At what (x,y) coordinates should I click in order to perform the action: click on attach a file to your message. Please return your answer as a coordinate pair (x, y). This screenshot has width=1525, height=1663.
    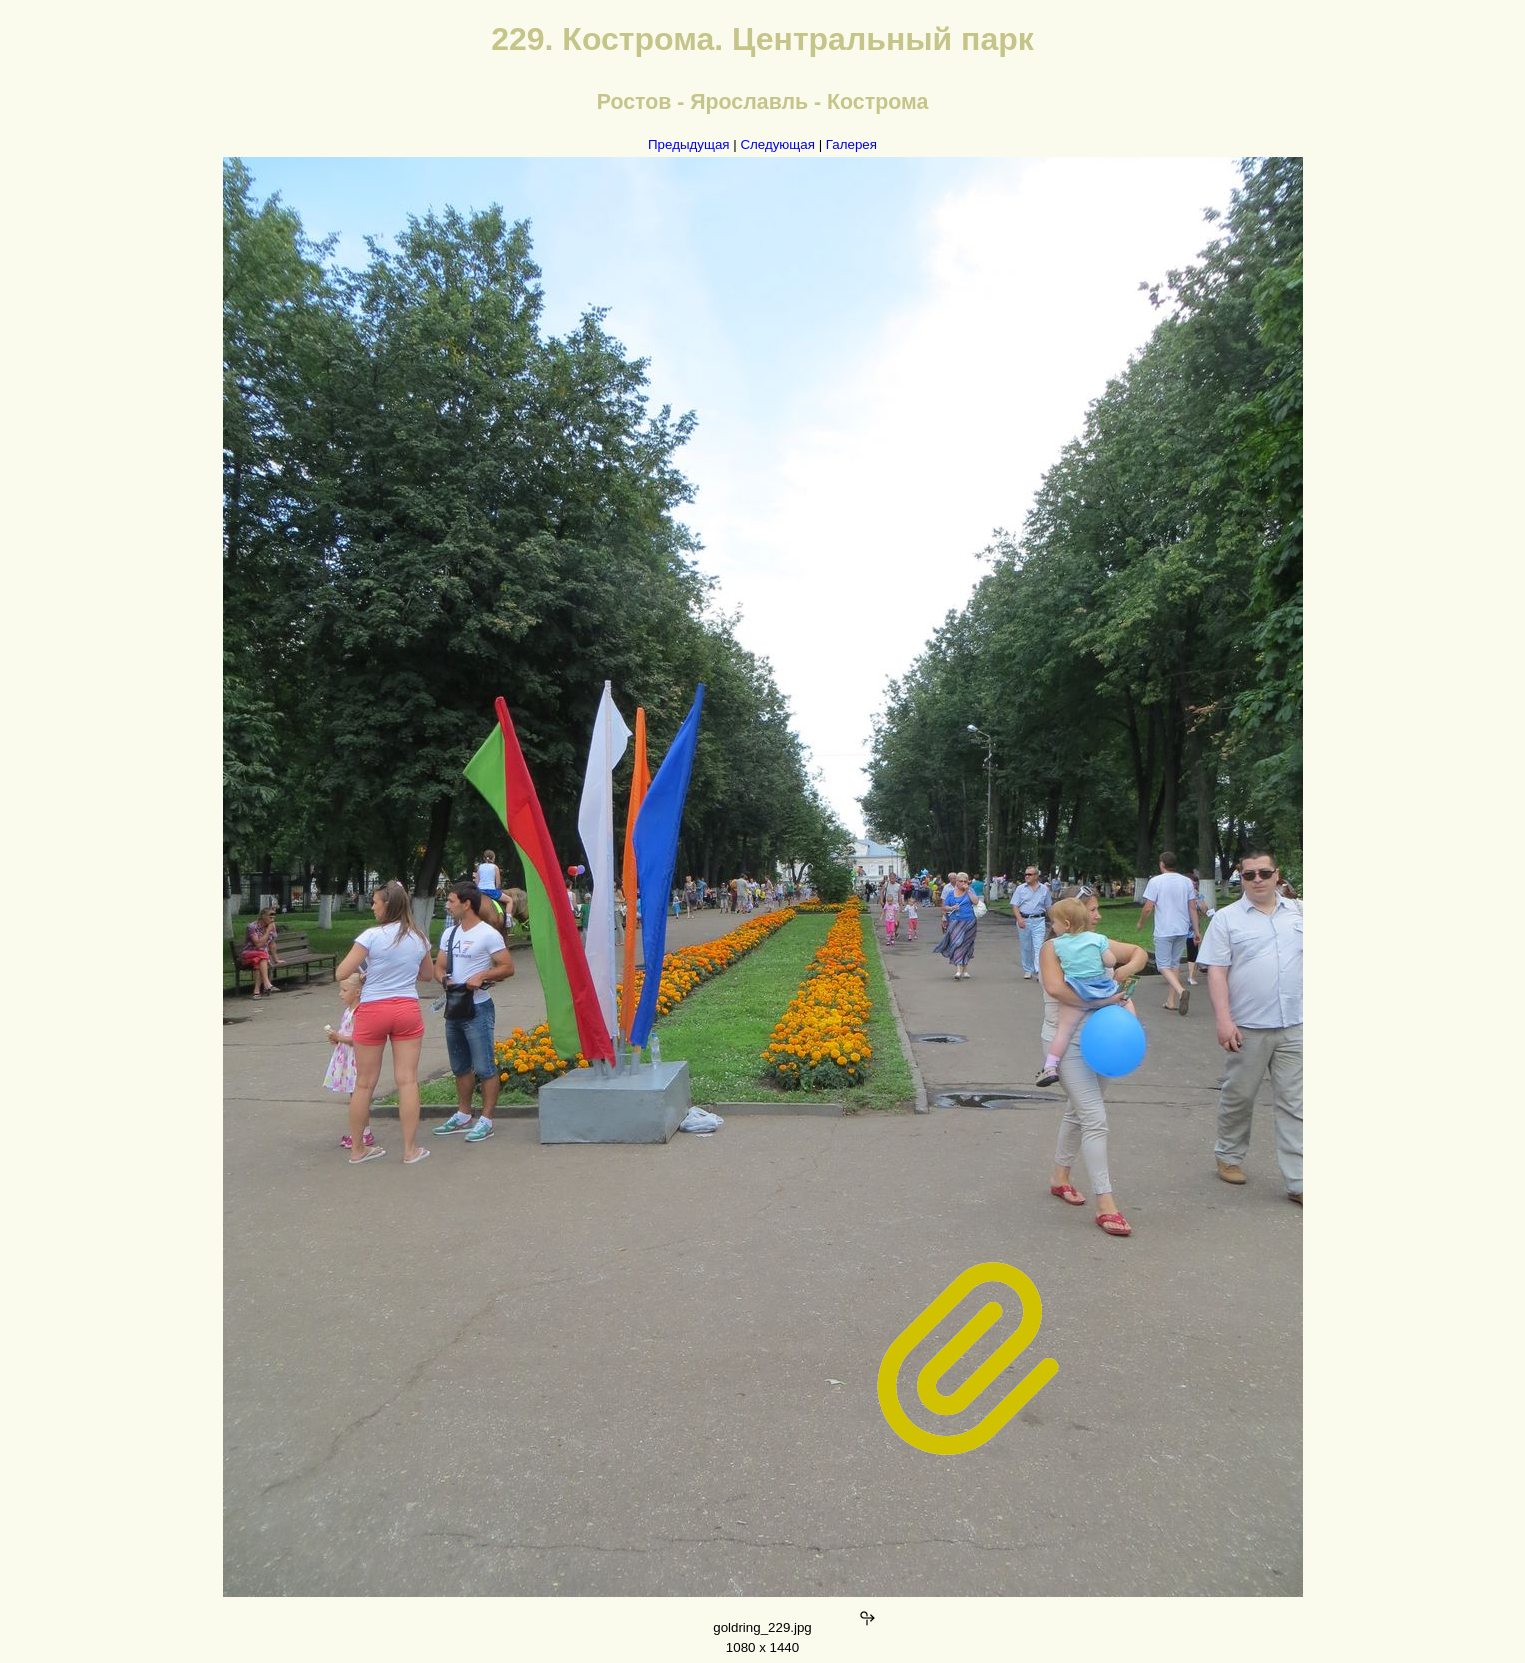
    Looking at the image, I should click on (965, 1358).